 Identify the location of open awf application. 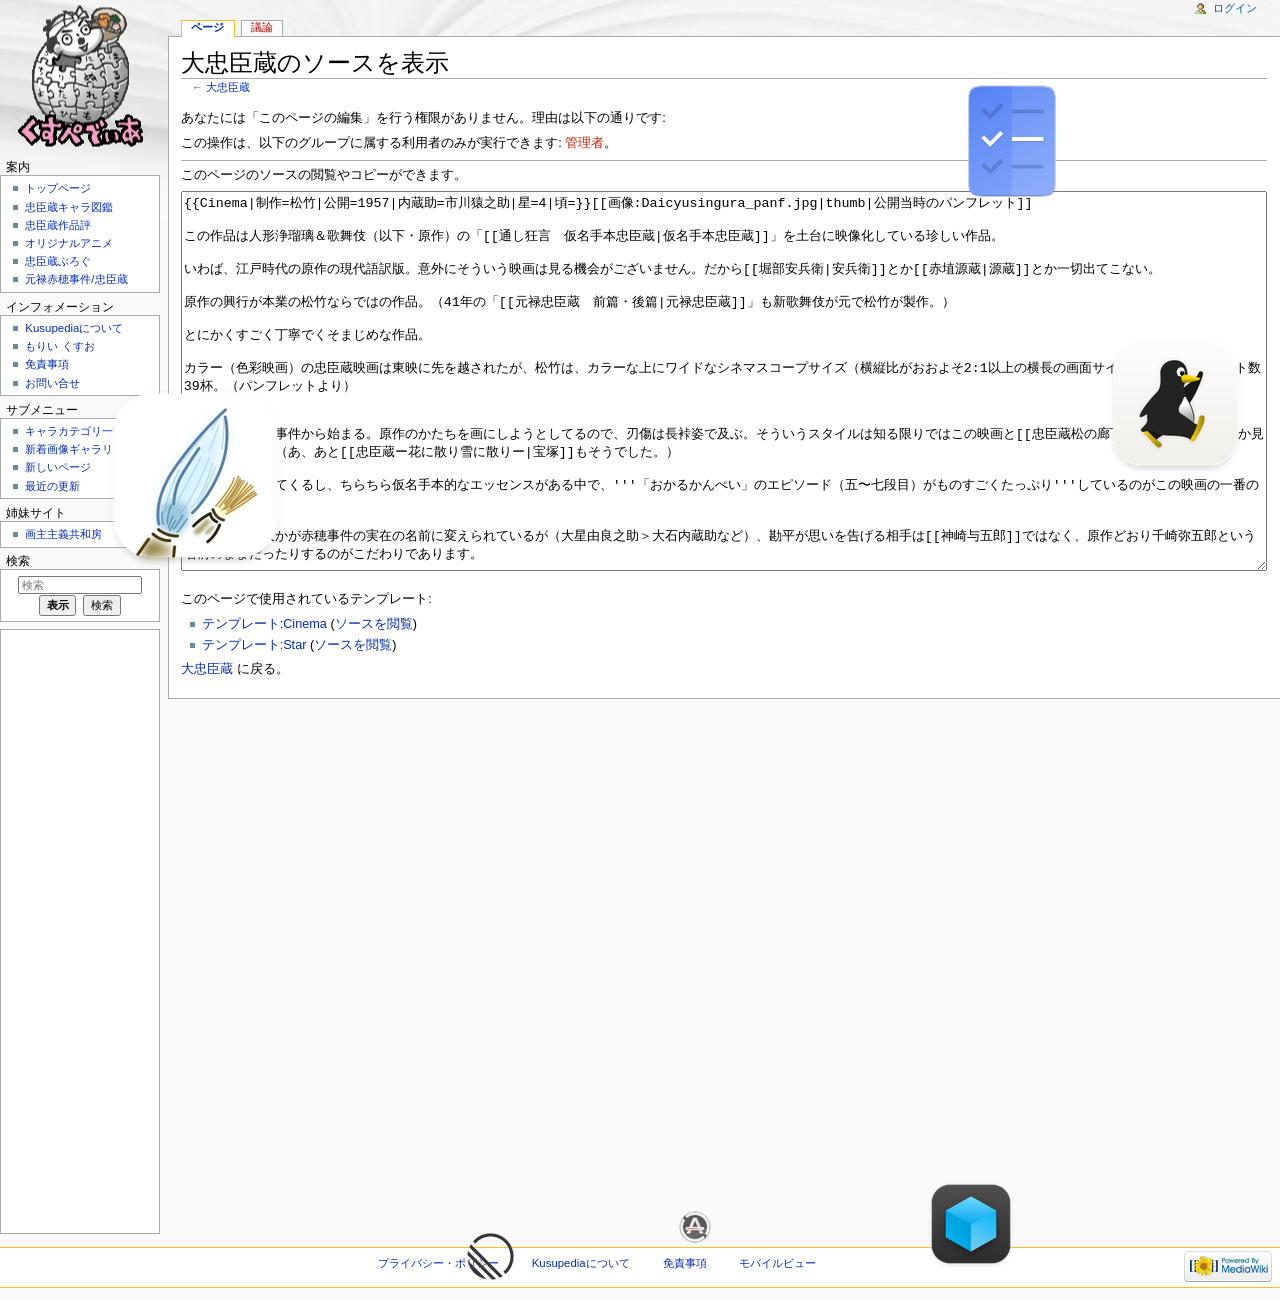
(971, 1224).